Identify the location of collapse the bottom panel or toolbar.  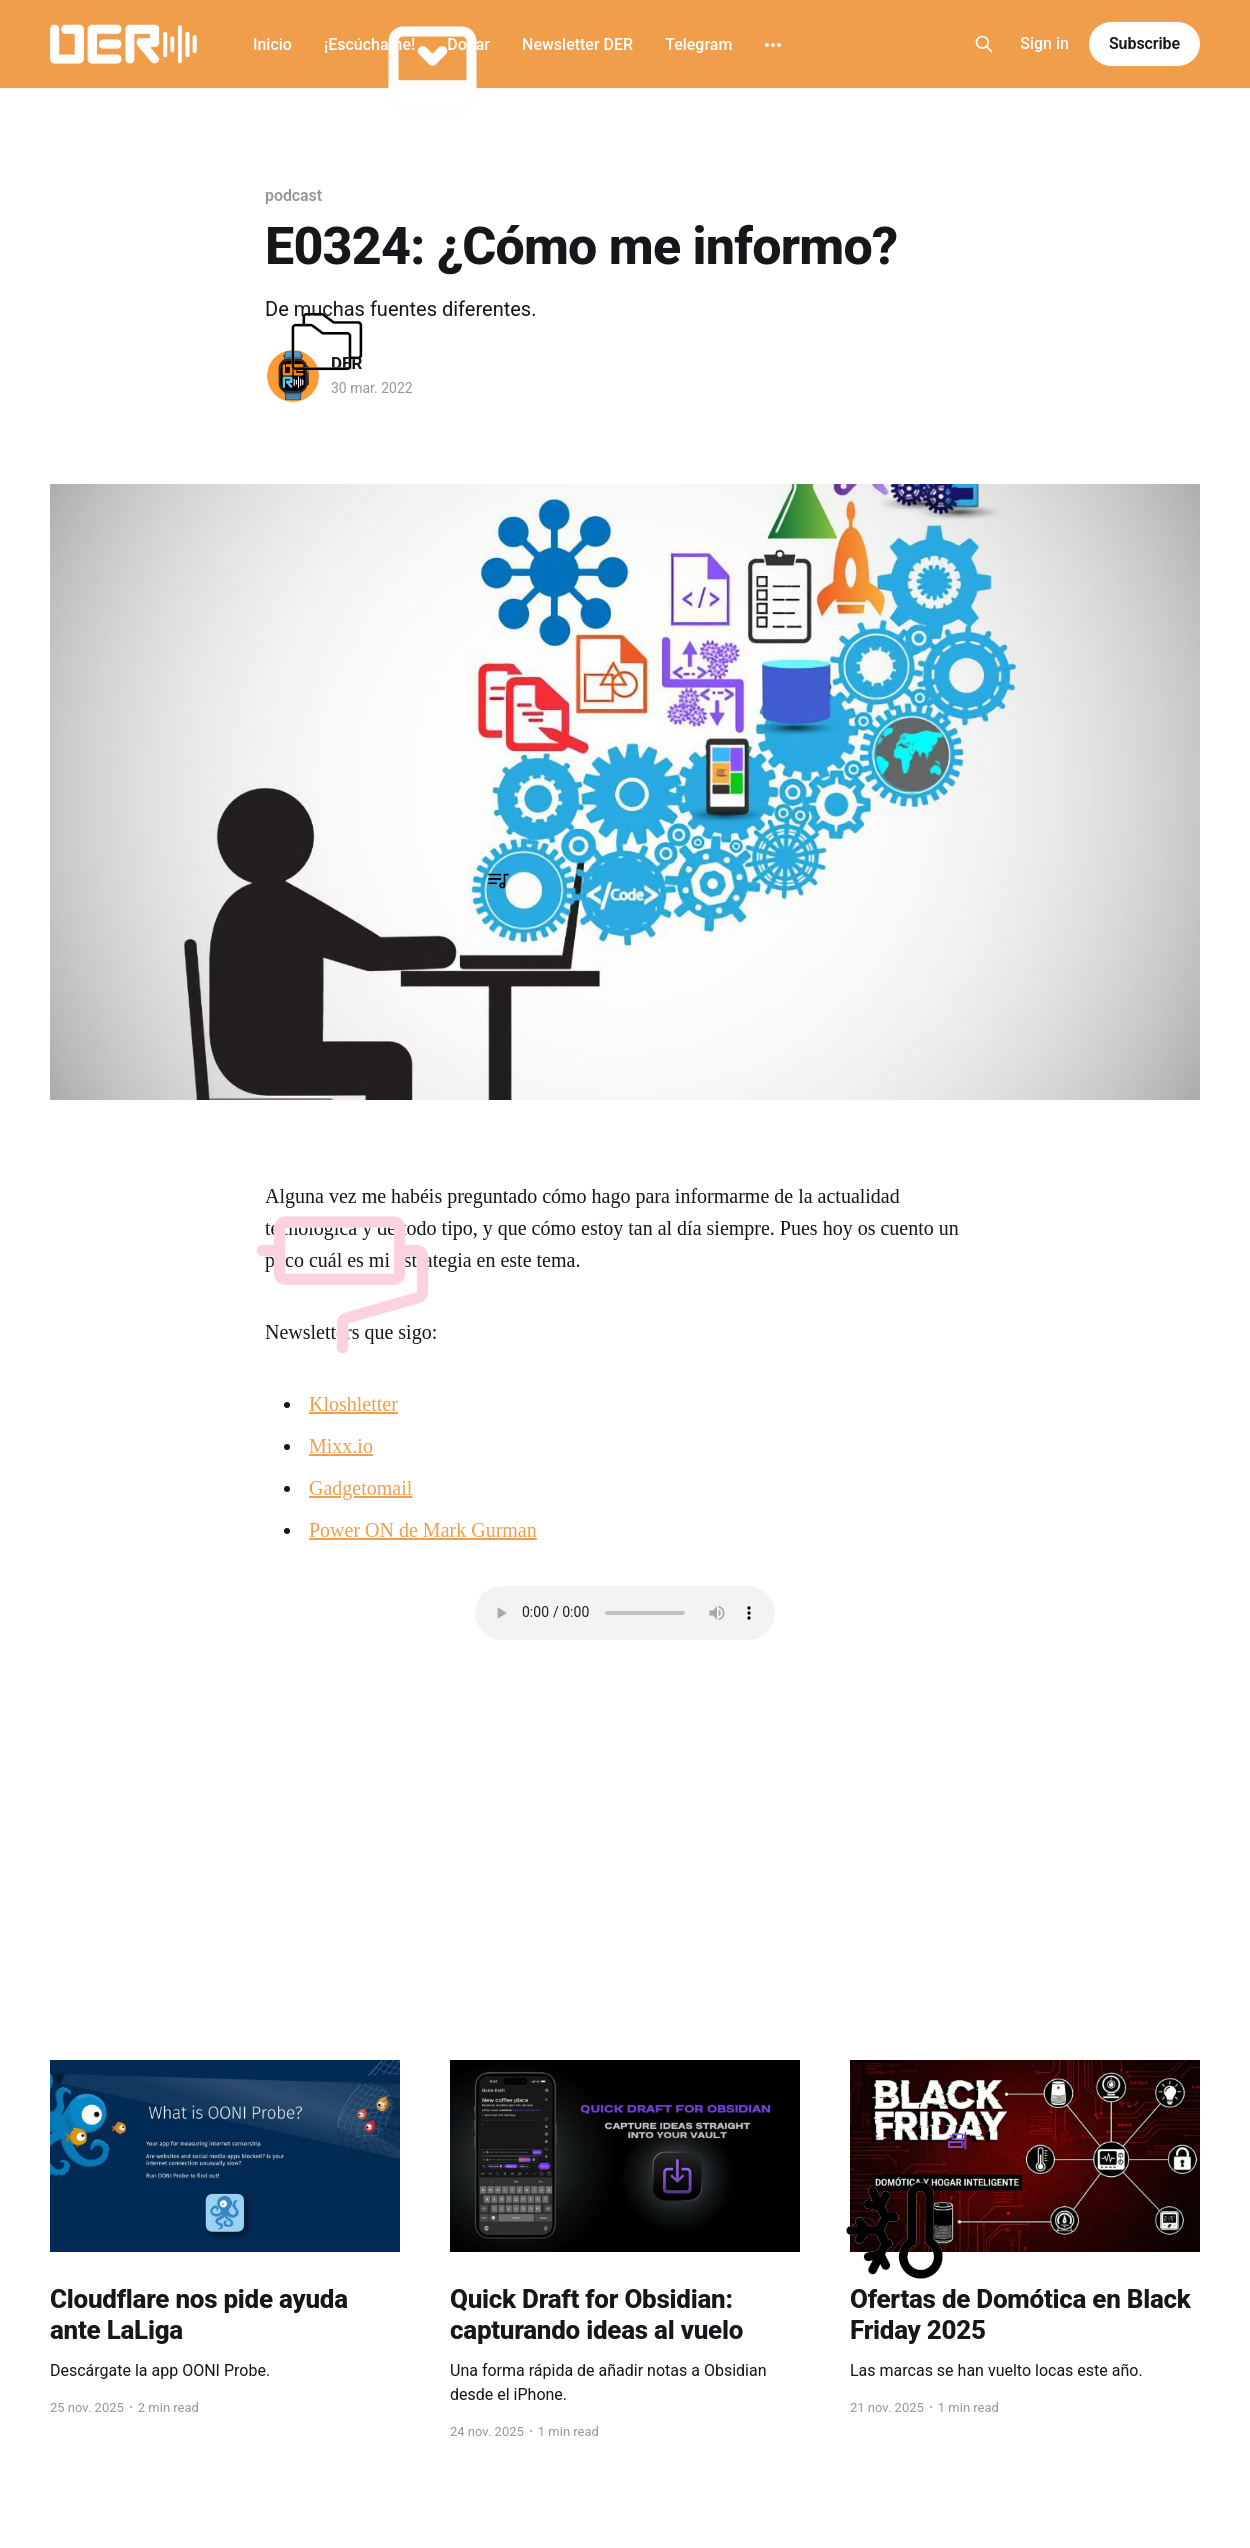
(432, 70).